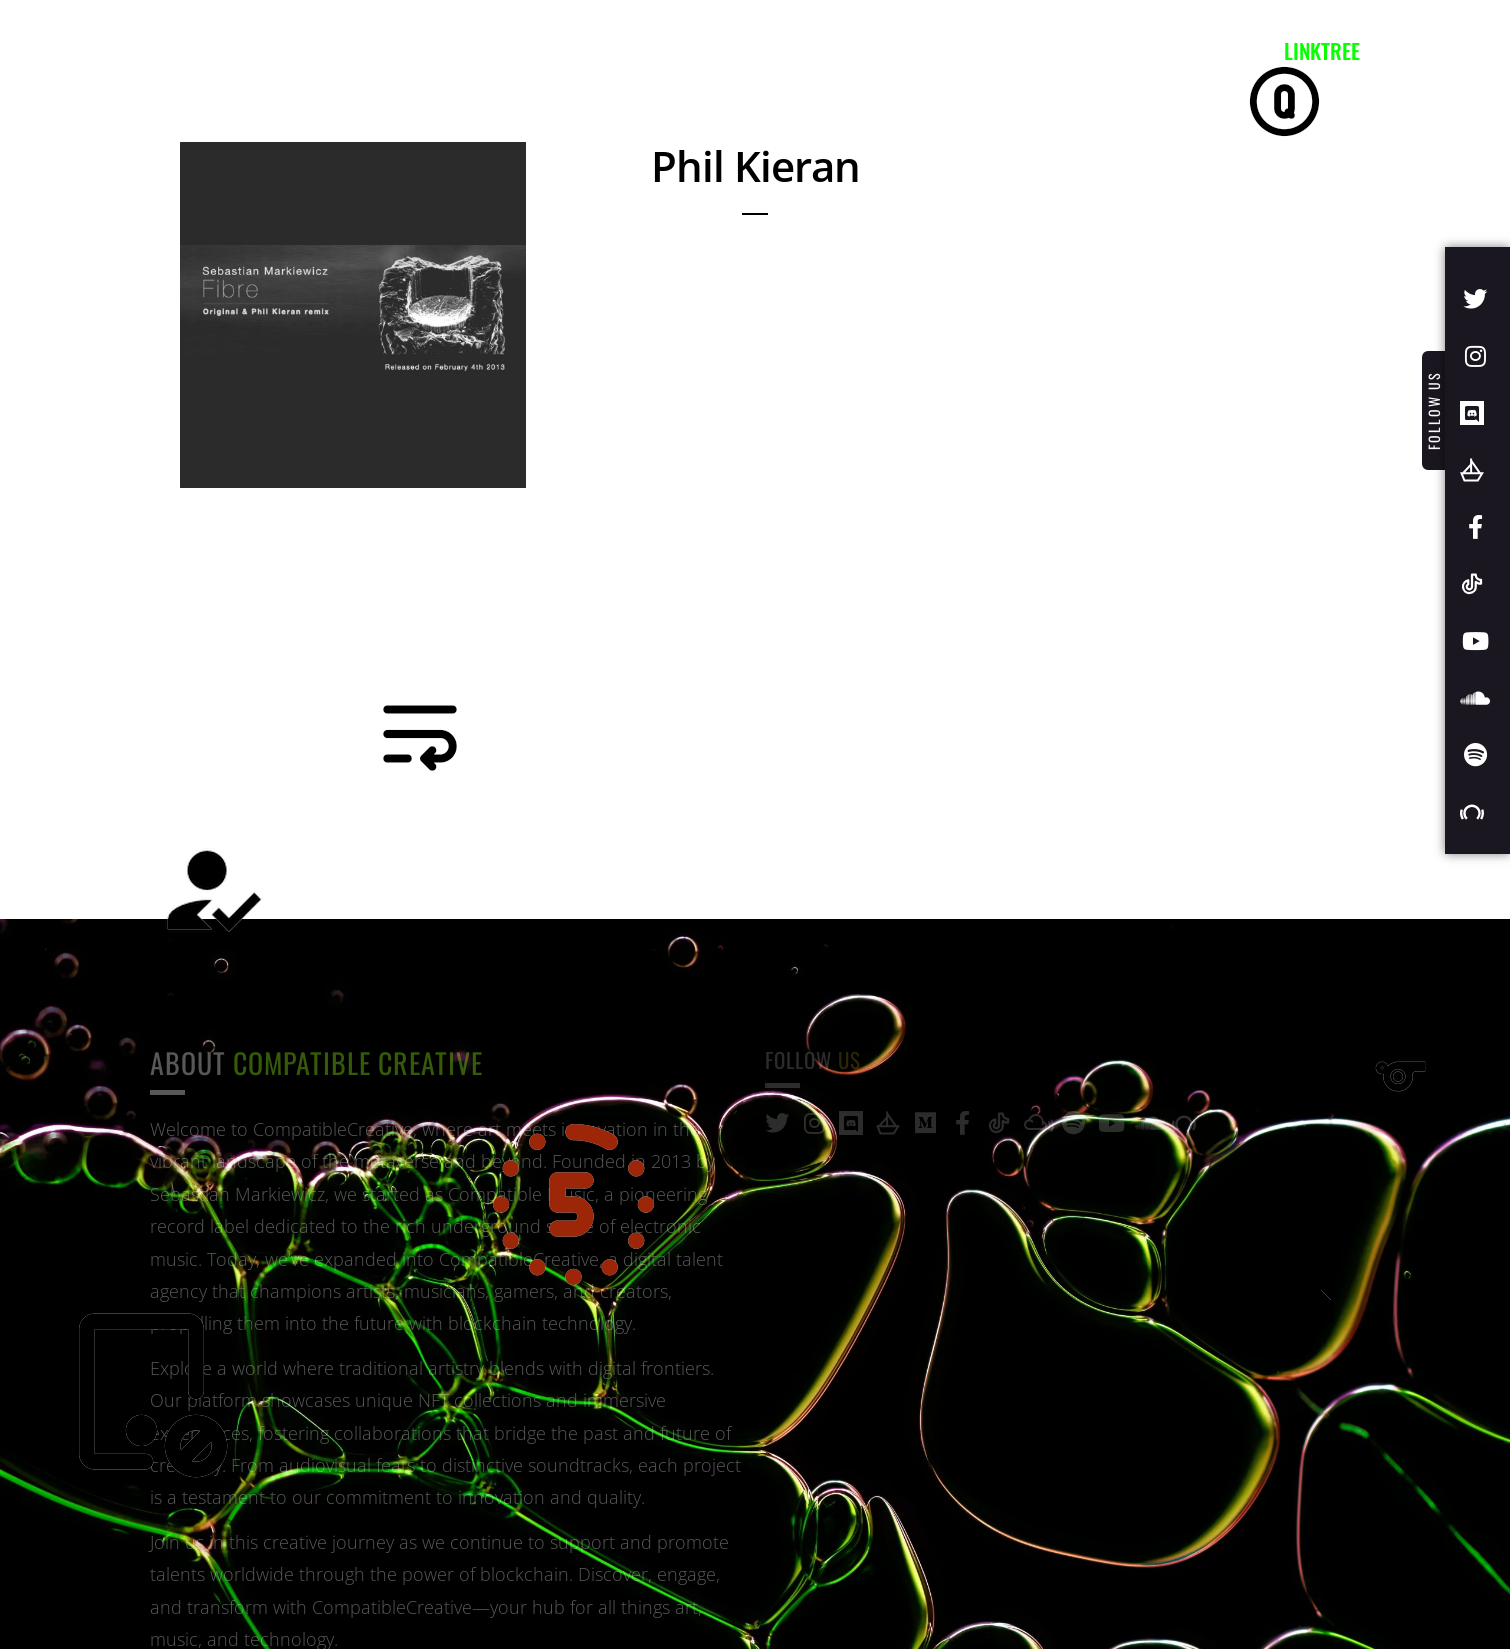  What do you see at coordinates (1400, 1076) in the screenshot?
I see `access sports features or content` at bounding box center [1400, 1076].